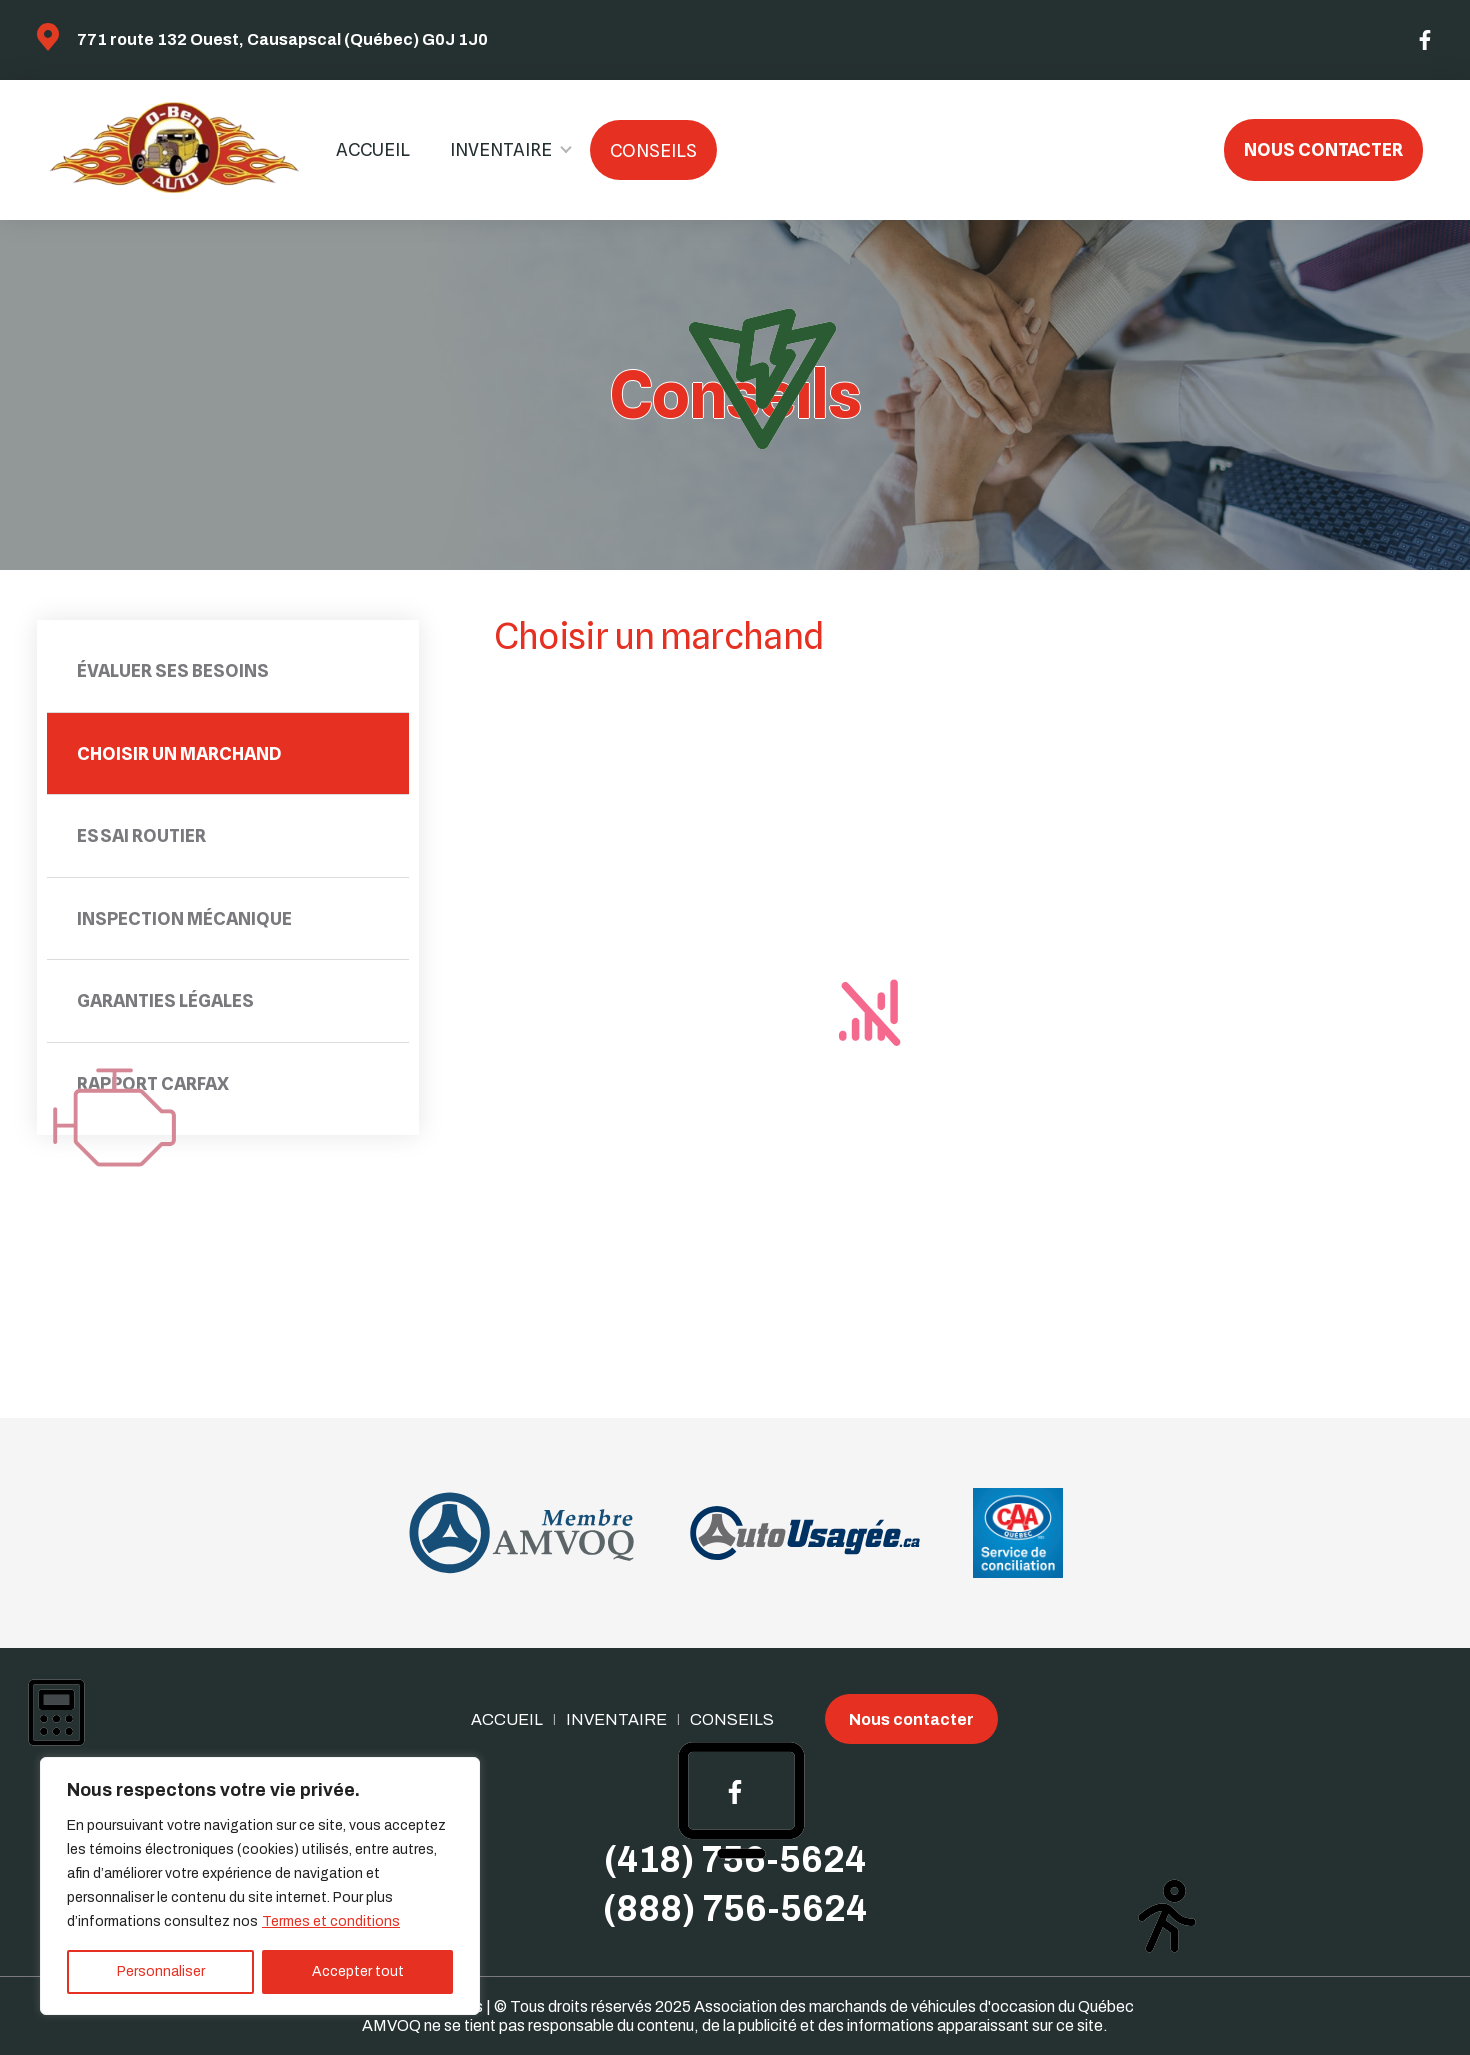  Describe the element at coordinates (741, 1795) in the screenshot. I see `switch to desktop or monitor display` at that location.